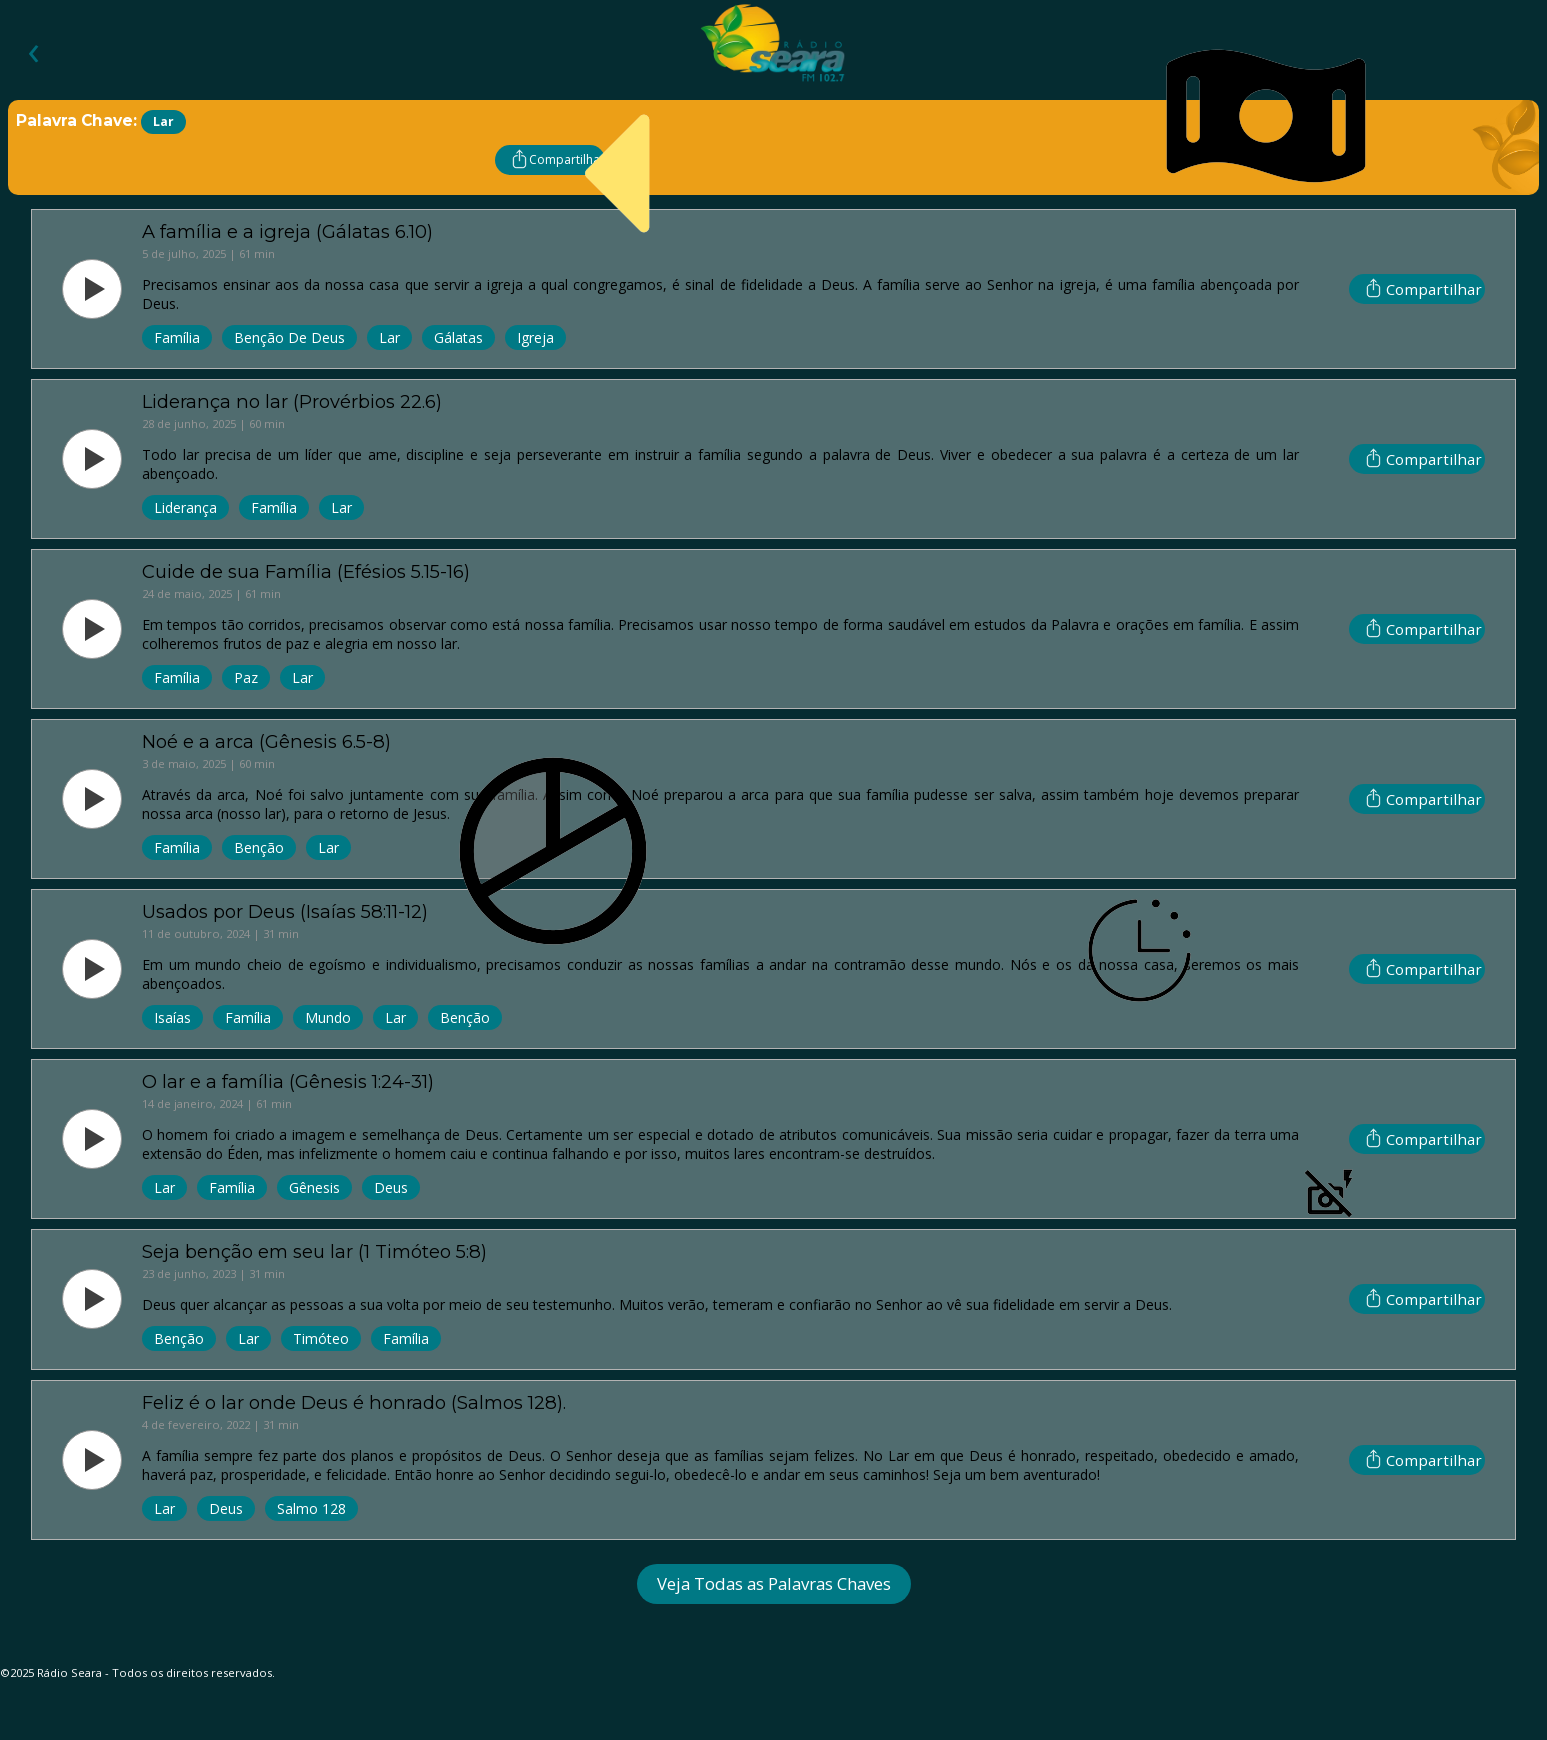 Image resolution: width=1547 pixels, height=1740 pixels. What do you see at coordinates (1266, 116) in the screenshot?
I see `view payment or transaction history` at bounding box center [1266, 116].